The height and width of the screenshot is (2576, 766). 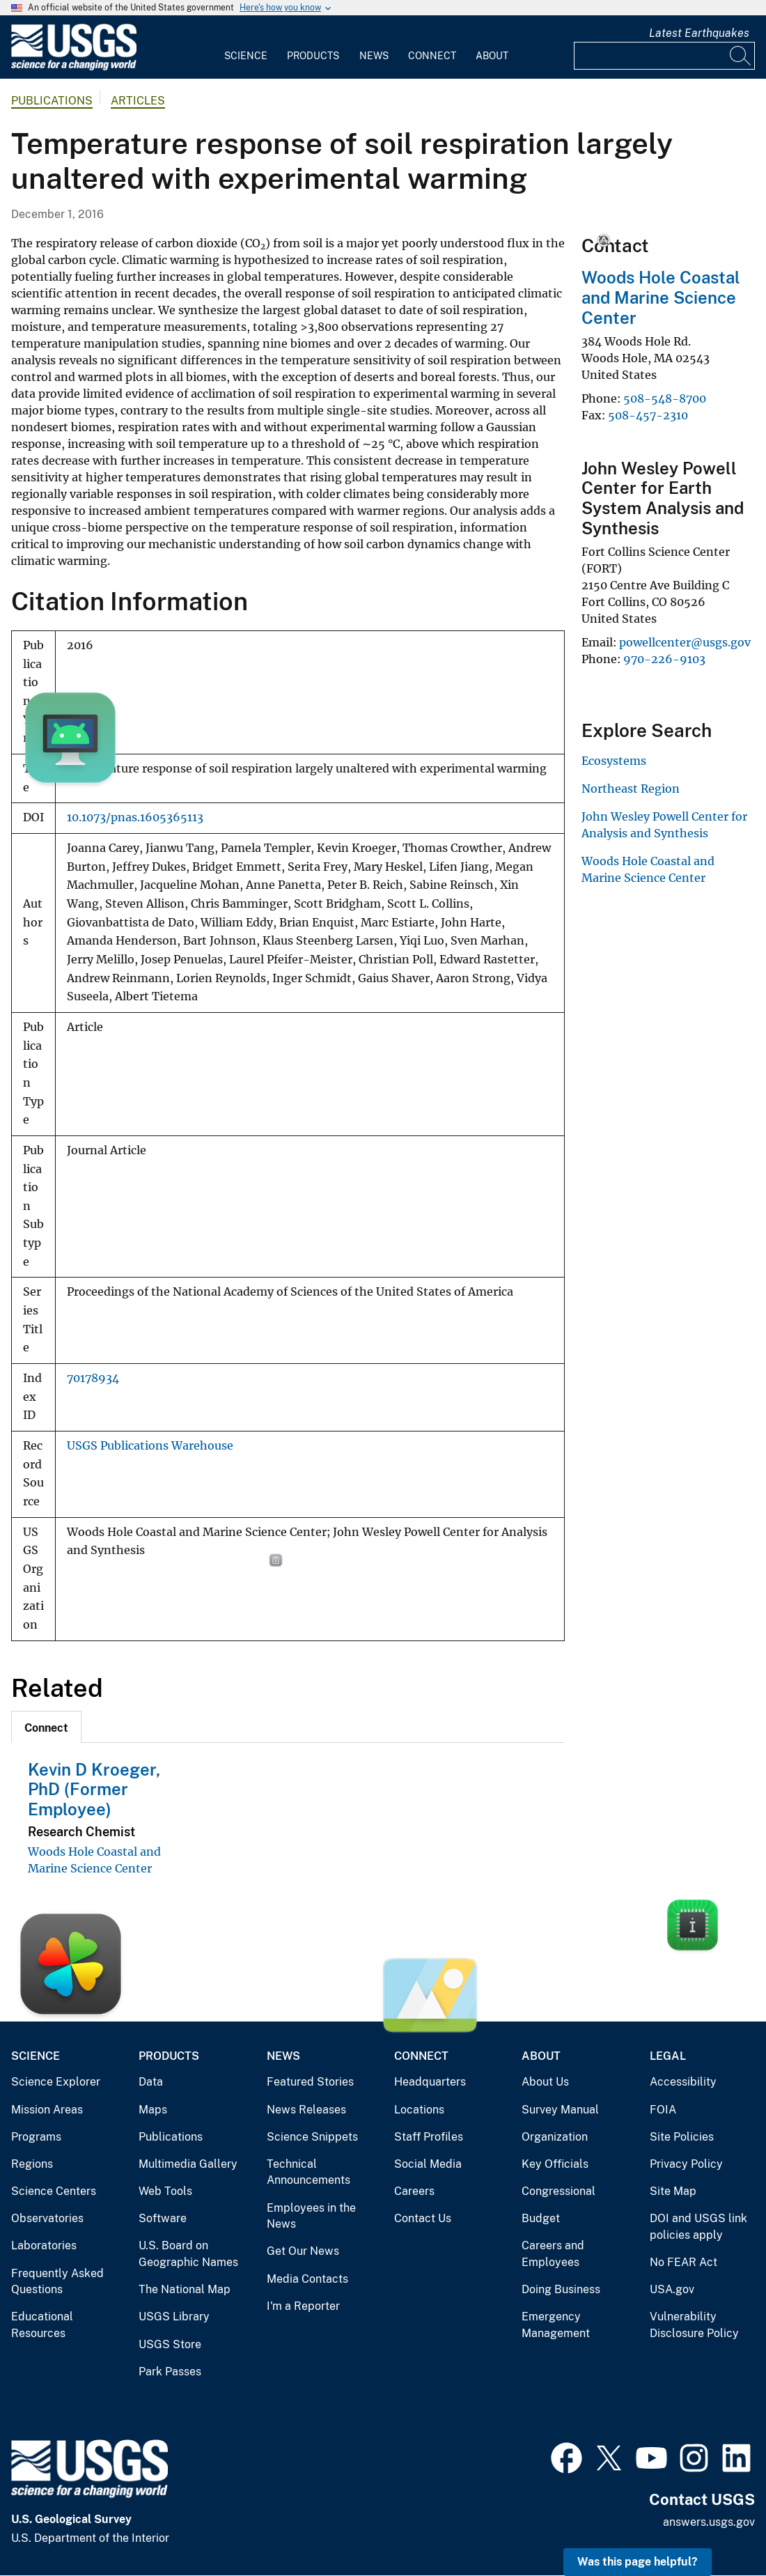 What do you see at coordinates (70, 738) in the screenshot?
I see `launch qtscrcpy to mirror android device to desktop` at bounding box center [70, 738].